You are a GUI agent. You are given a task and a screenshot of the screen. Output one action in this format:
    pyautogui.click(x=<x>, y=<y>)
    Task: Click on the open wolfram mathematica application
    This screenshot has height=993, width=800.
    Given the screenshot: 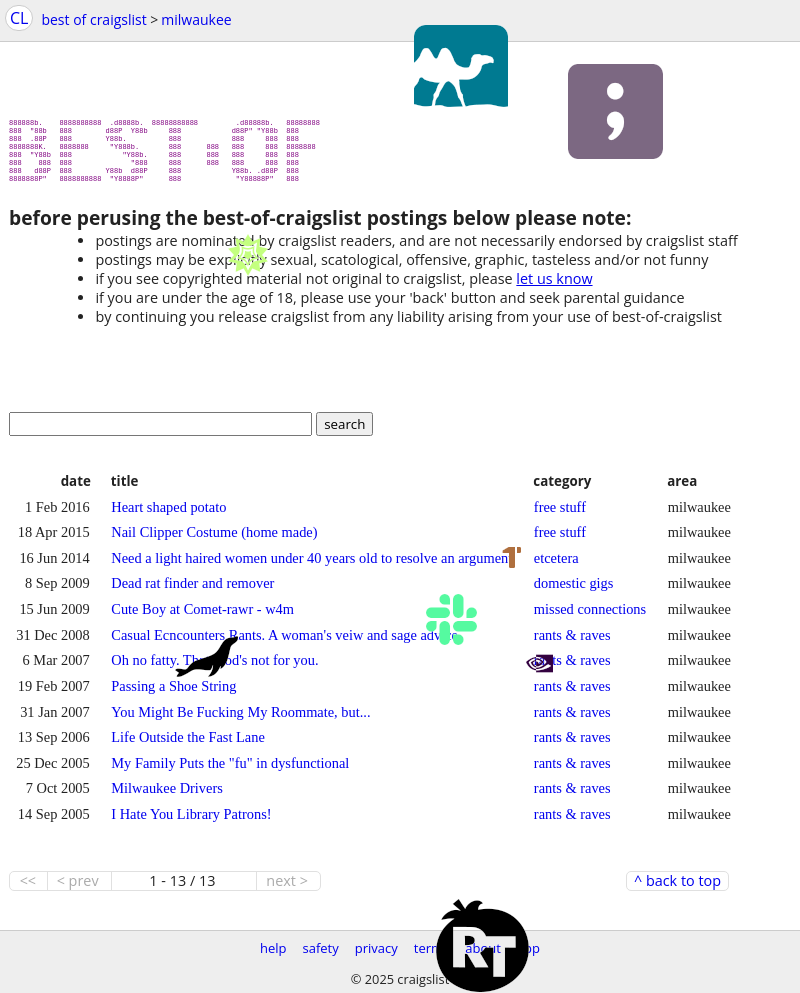 What is the action you would take?
    pyautogui.click(x=248, y=255)
    